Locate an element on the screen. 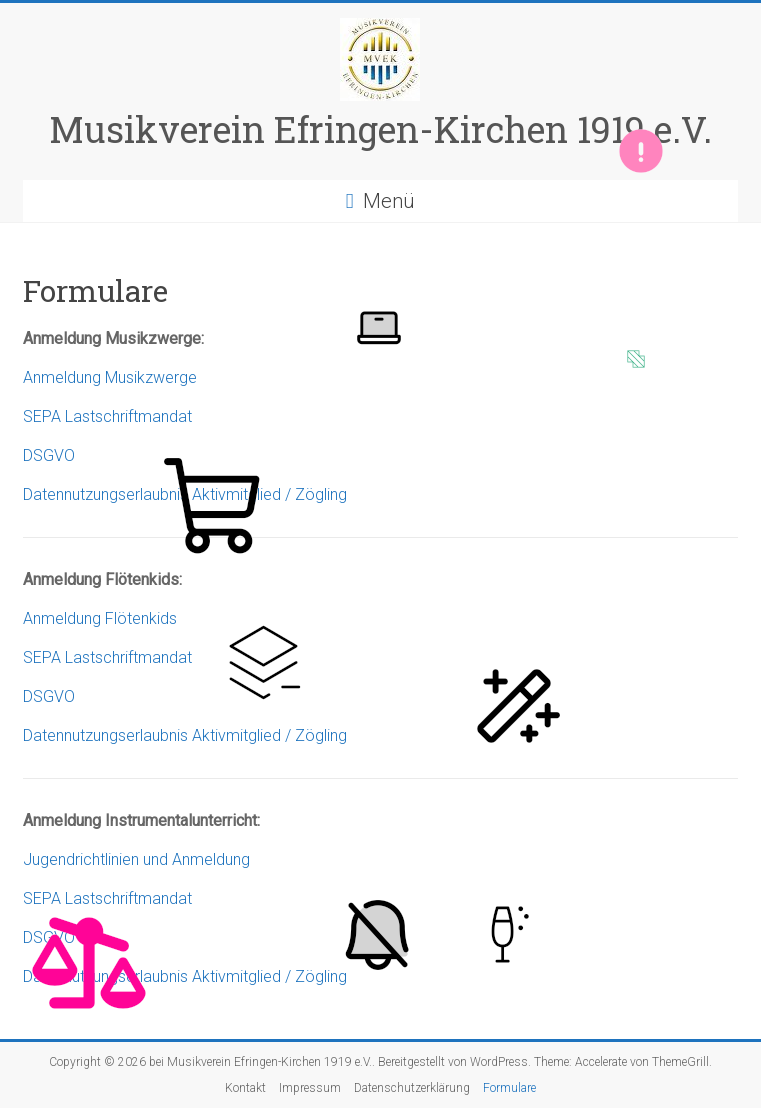 The height and width of the screenshot is (1108, 761). indicates an imbalanced comparison or unequal weight is located at coordinates (89, 963).